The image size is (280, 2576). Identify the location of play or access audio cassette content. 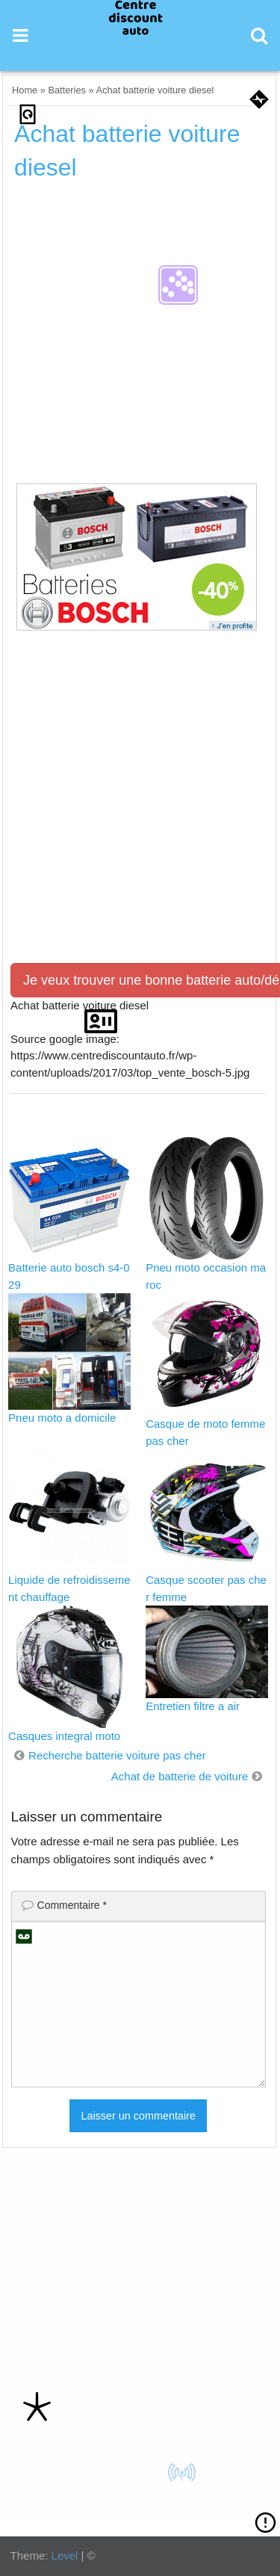
(24, 1936).